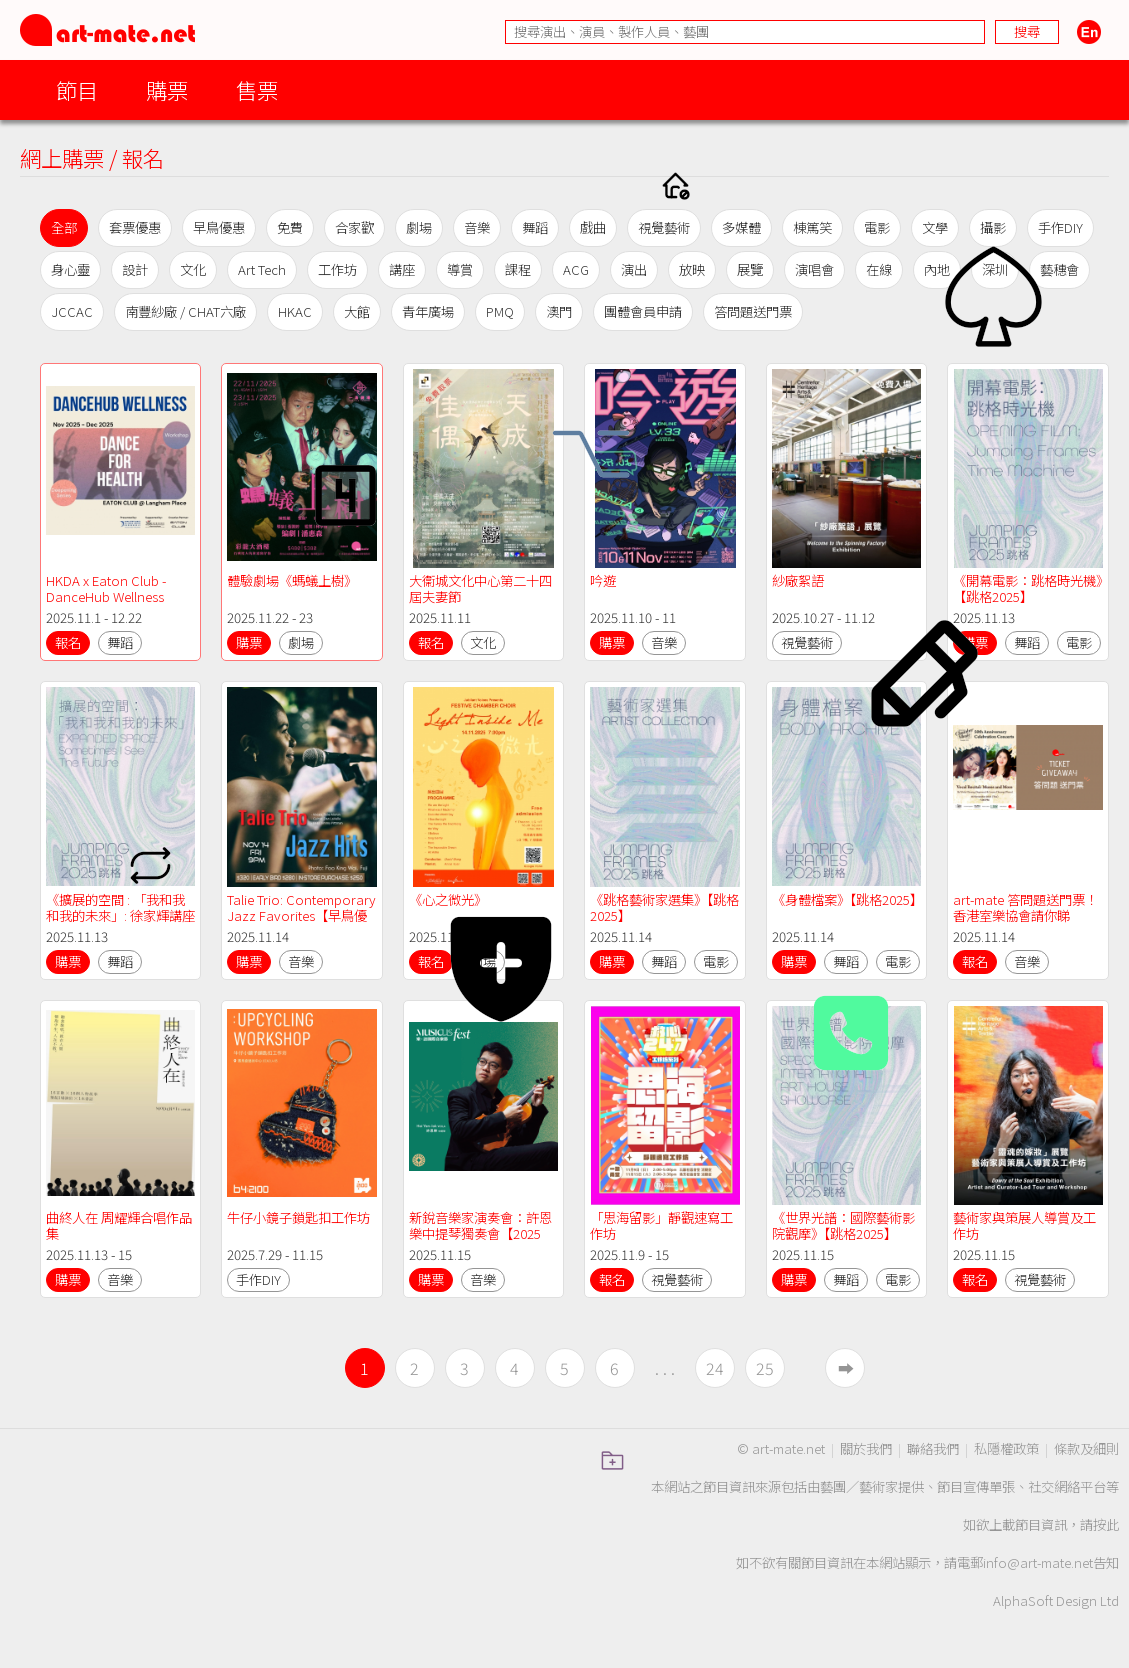  What do you see at coordinates (501, 963) in the screenshot?
I see `add new security protection` at bounding box center [501, 963].